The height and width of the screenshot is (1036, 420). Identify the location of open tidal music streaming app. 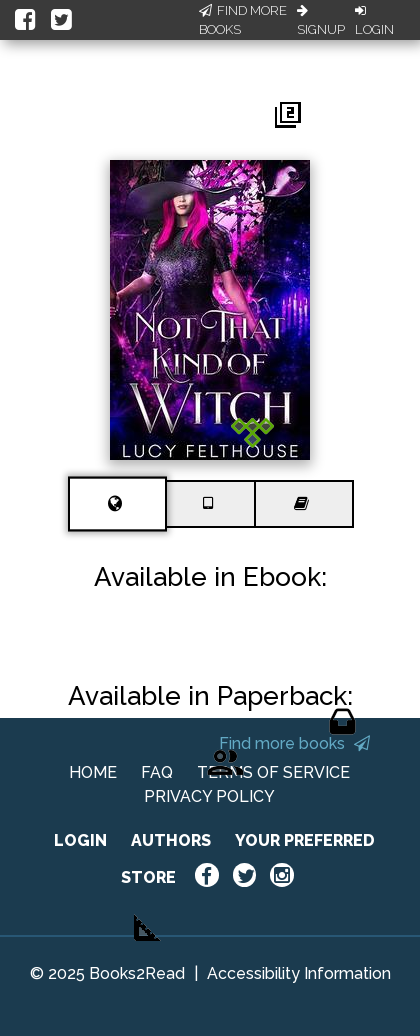
(252, 431).